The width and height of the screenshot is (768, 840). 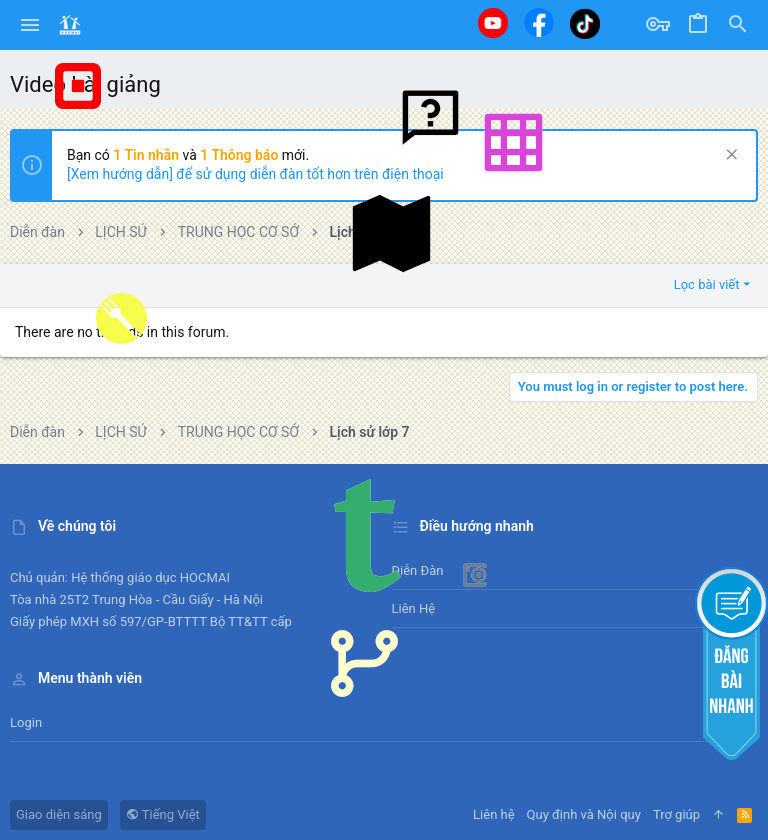 What do you see at coordinates (78, 86) in the screenshot?
I see `open the Square payment app` at bounding box center [78, 86].